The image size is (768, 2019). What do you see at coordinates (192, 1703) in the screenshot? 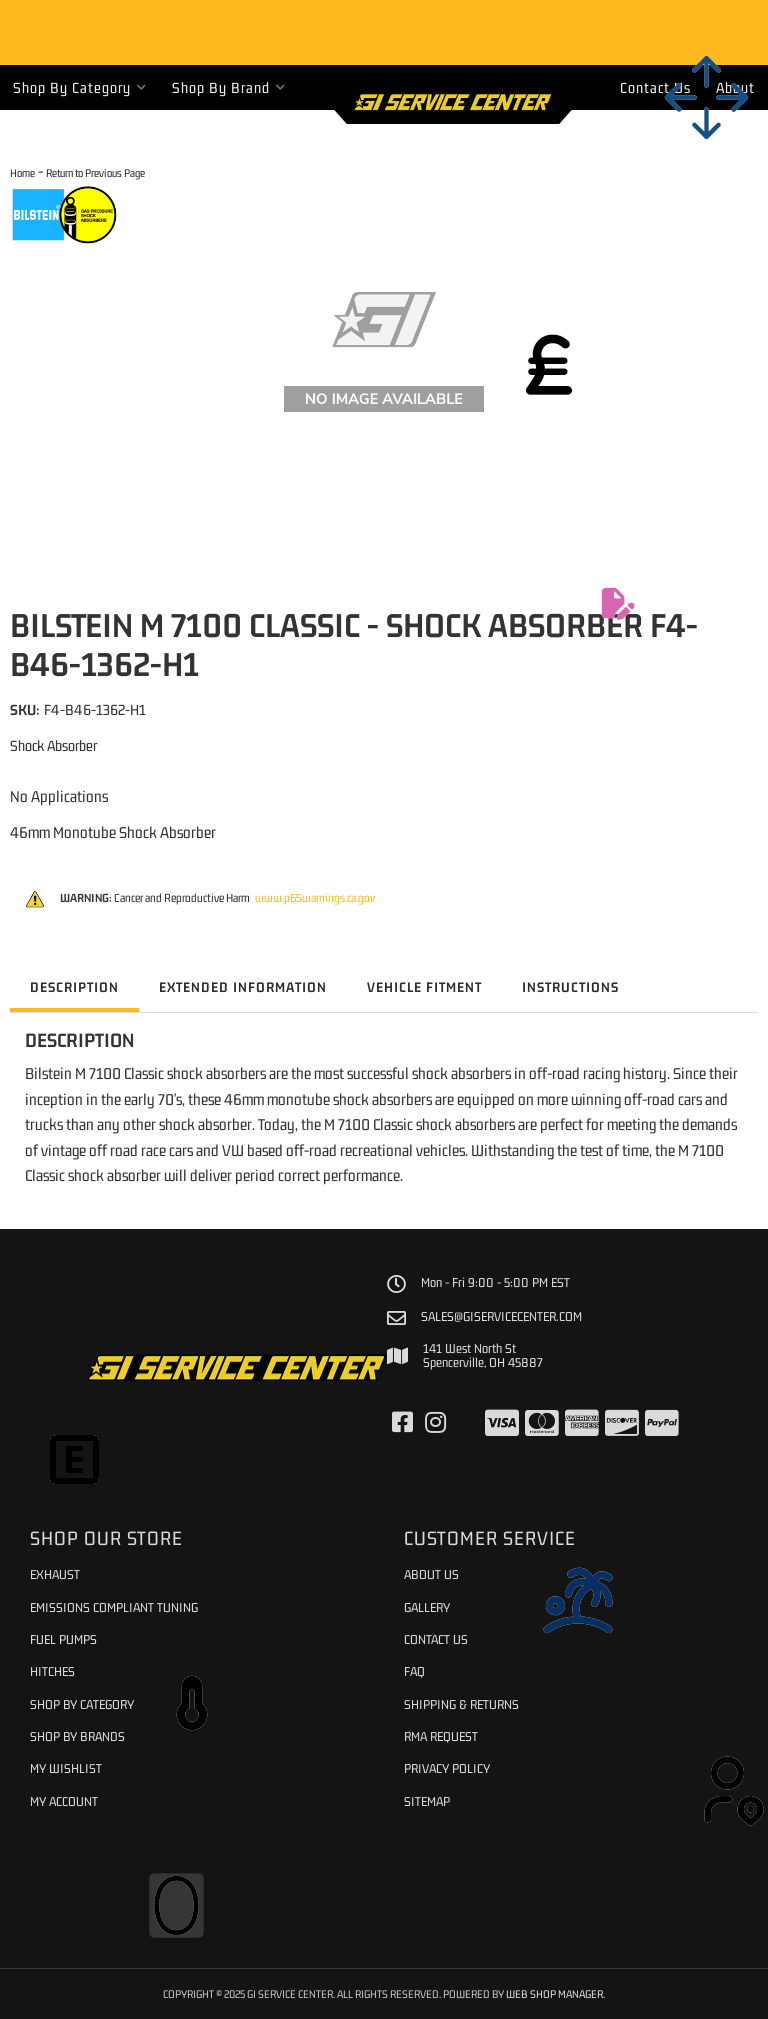
I see `indicates high temperature or heat level` at bounding box center [192, 1703].